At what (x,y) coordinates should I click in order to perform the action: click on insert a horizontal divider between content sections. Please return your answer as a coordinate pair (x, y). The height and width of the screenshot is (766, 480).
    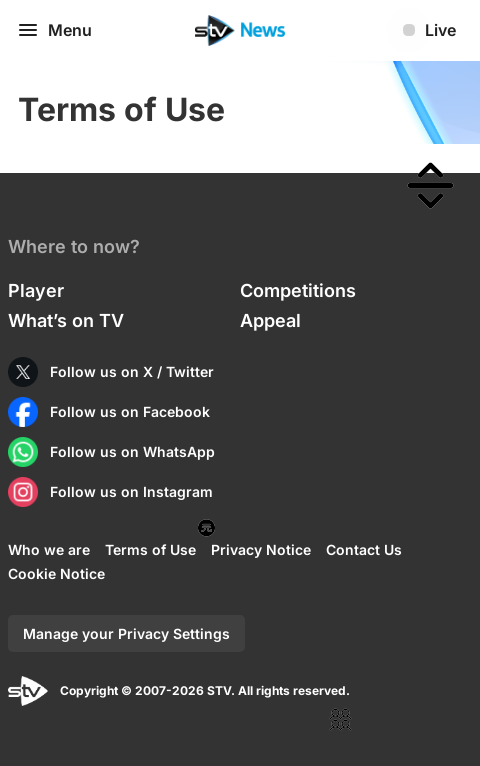
    Looking at the image, I should click on (430, 185).